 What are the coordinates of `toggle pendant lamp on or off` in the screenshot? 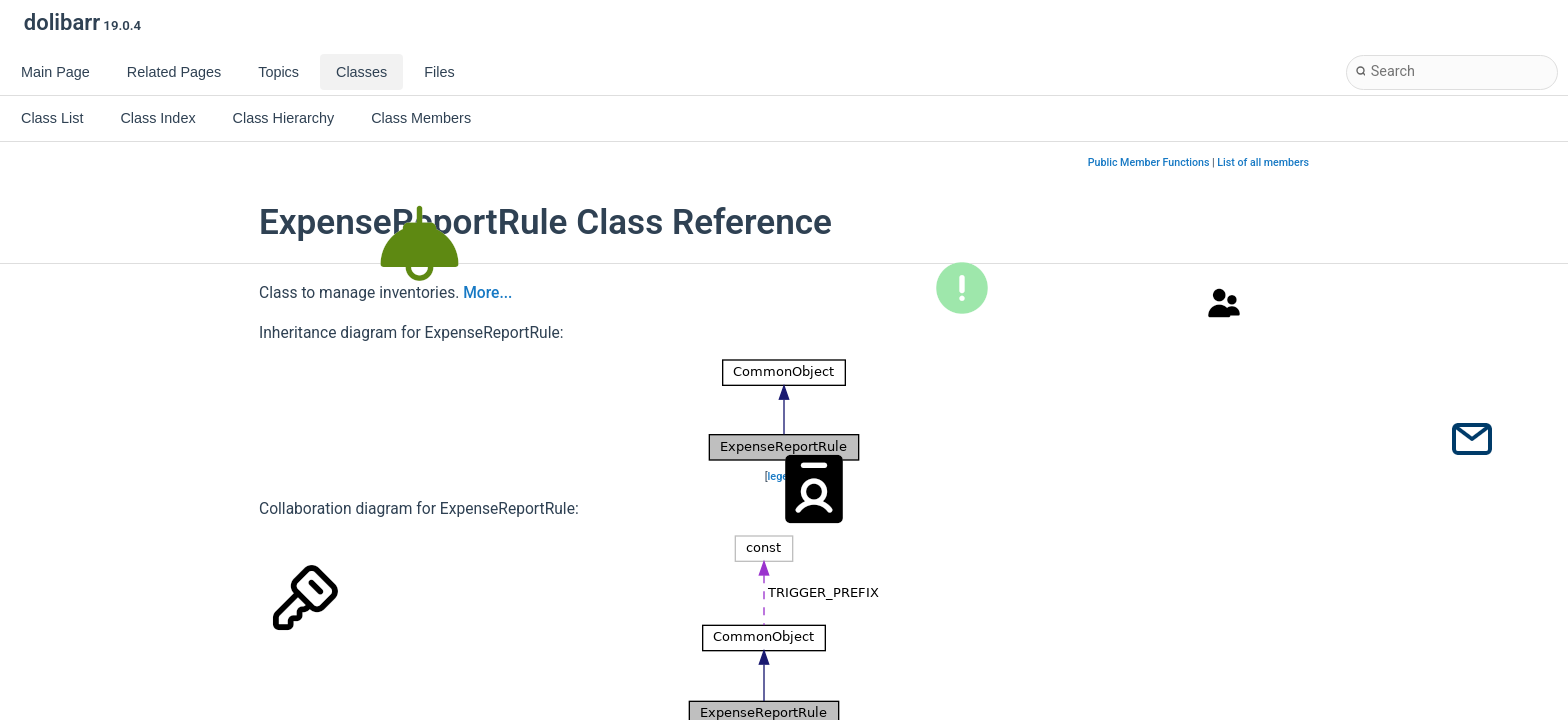 It's located at (419, 247).